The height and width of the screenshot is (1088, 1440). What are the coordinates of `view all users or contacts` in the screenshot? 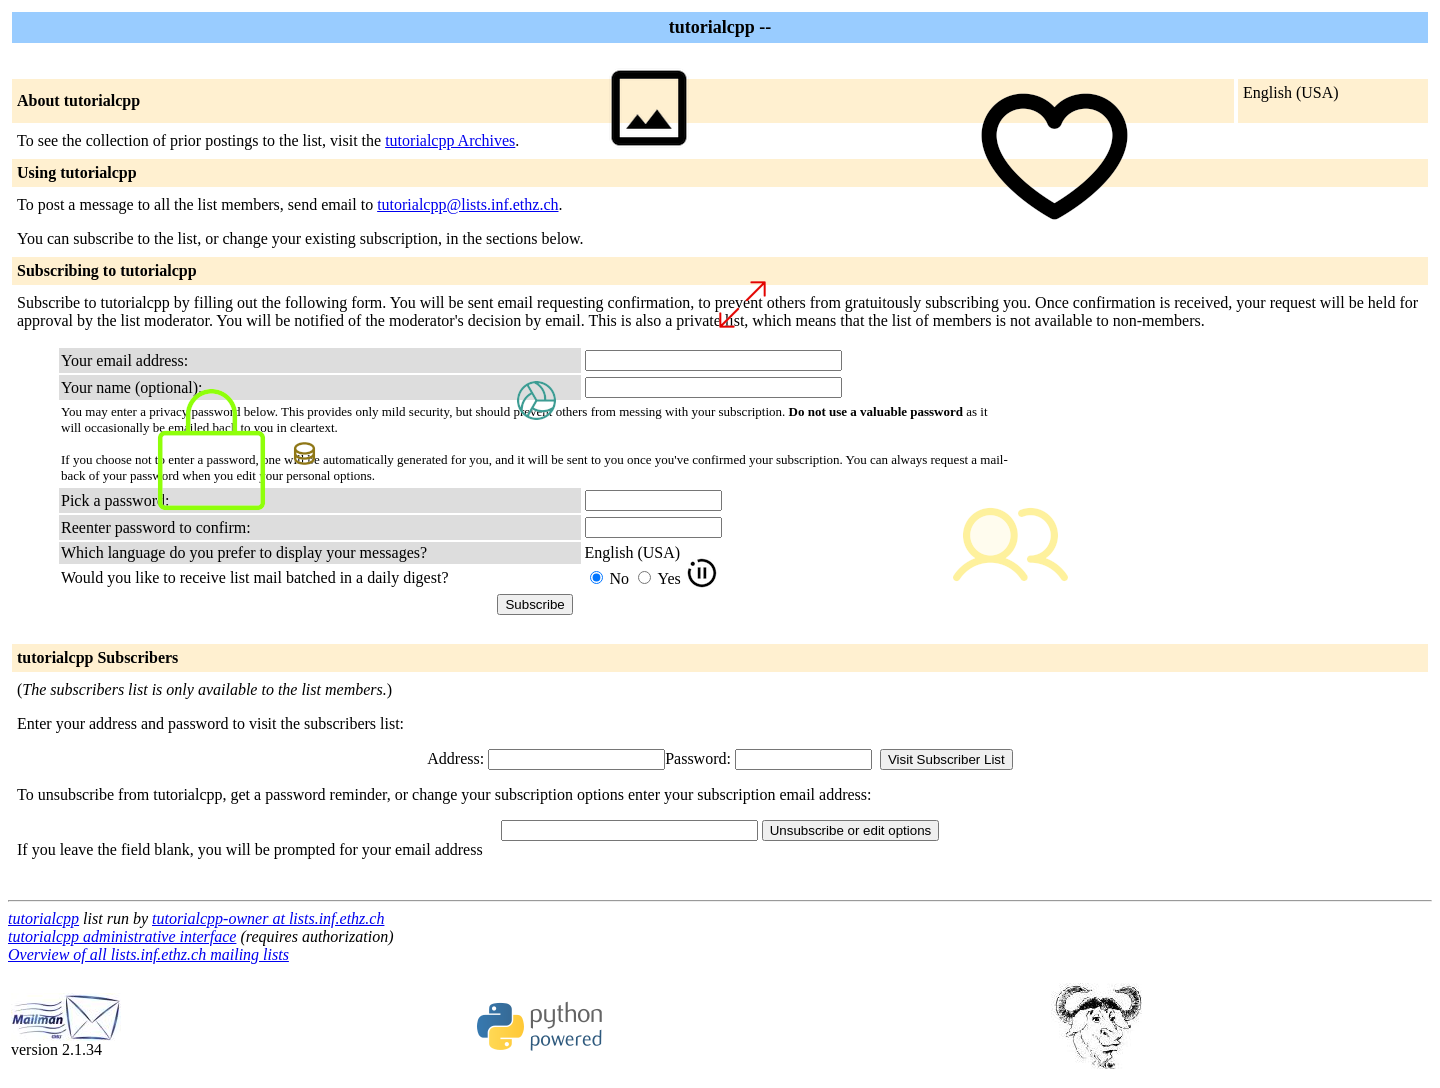 It's located at (1010, 544).